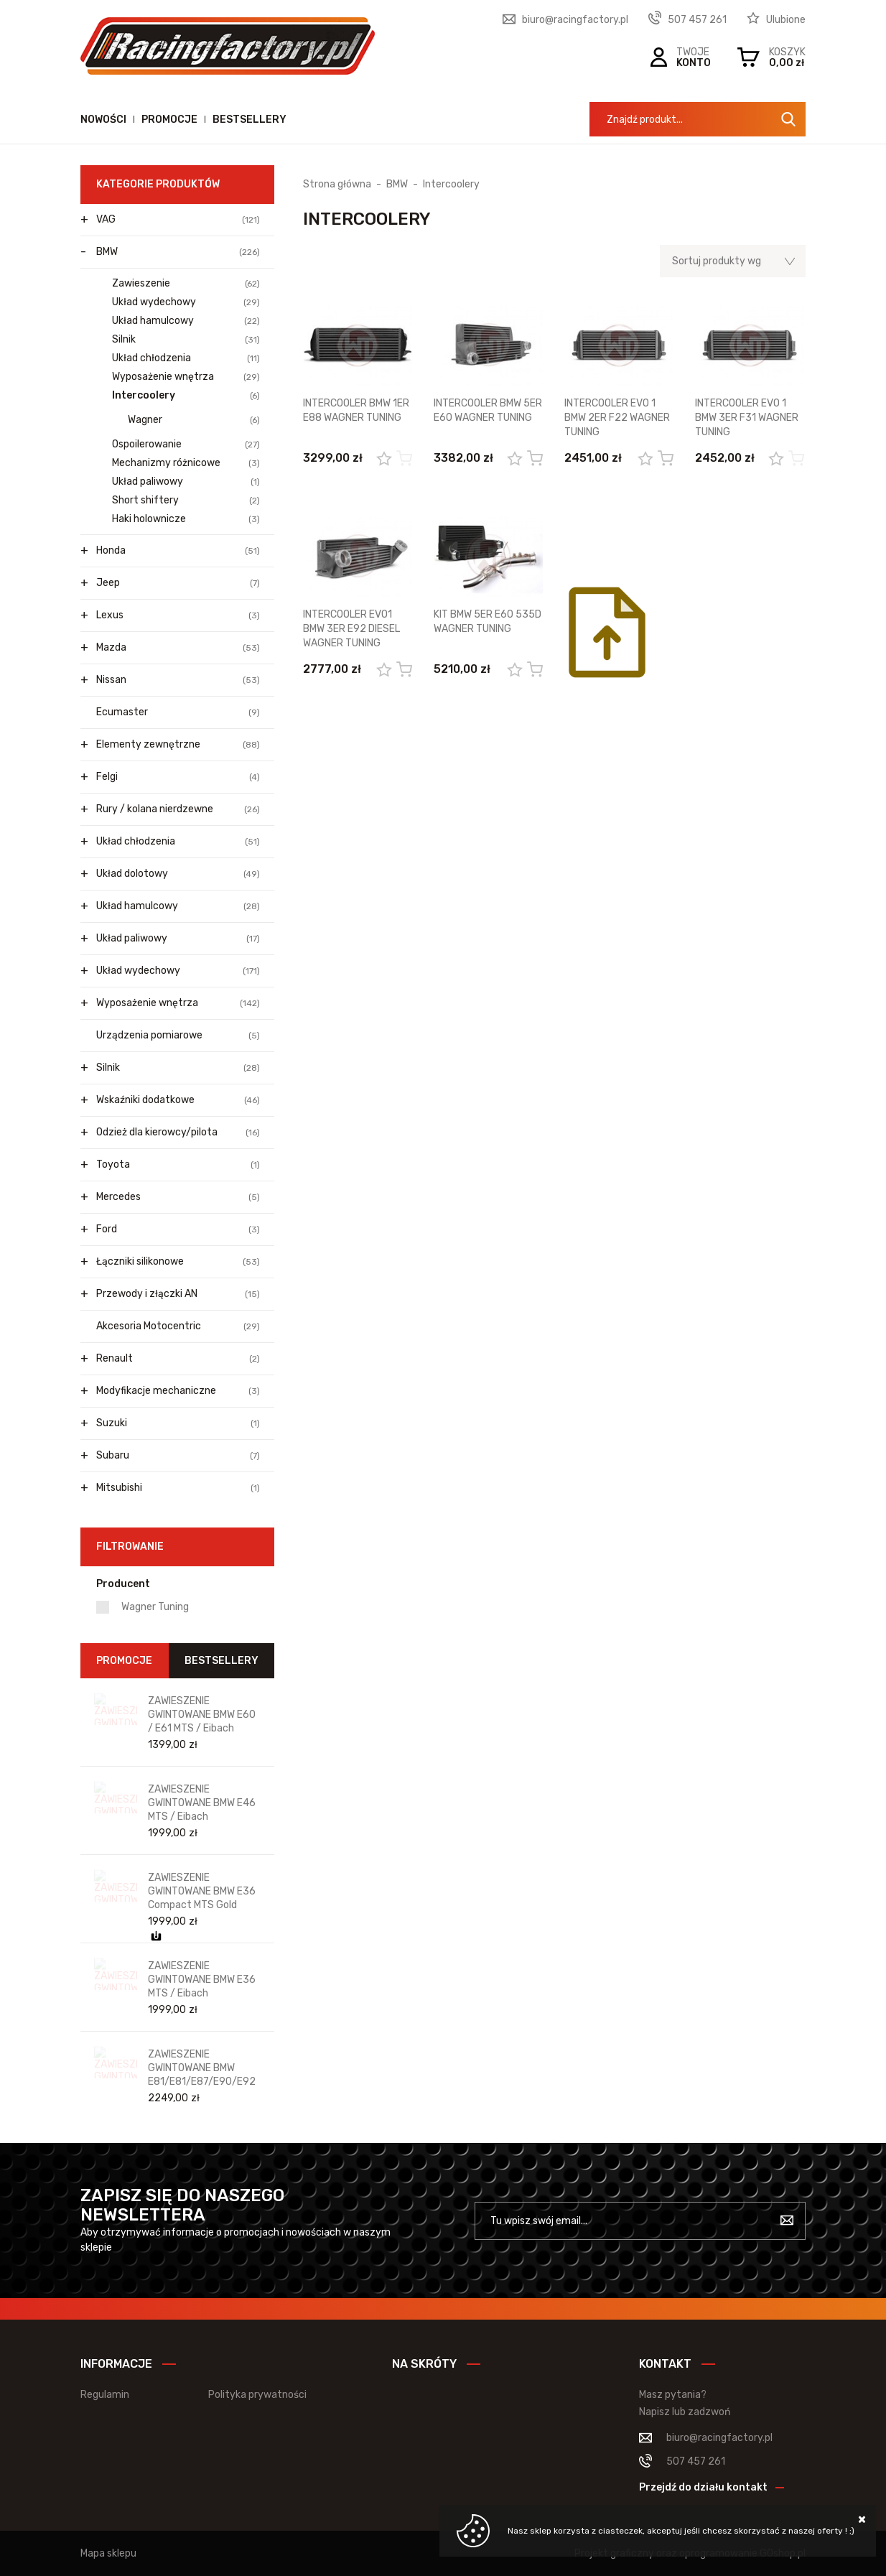 The image size is (886, 2576). What do you see at coordinates (607, 632) in the screenshot?
I see `upload a file` at bounding box center [607, 632].